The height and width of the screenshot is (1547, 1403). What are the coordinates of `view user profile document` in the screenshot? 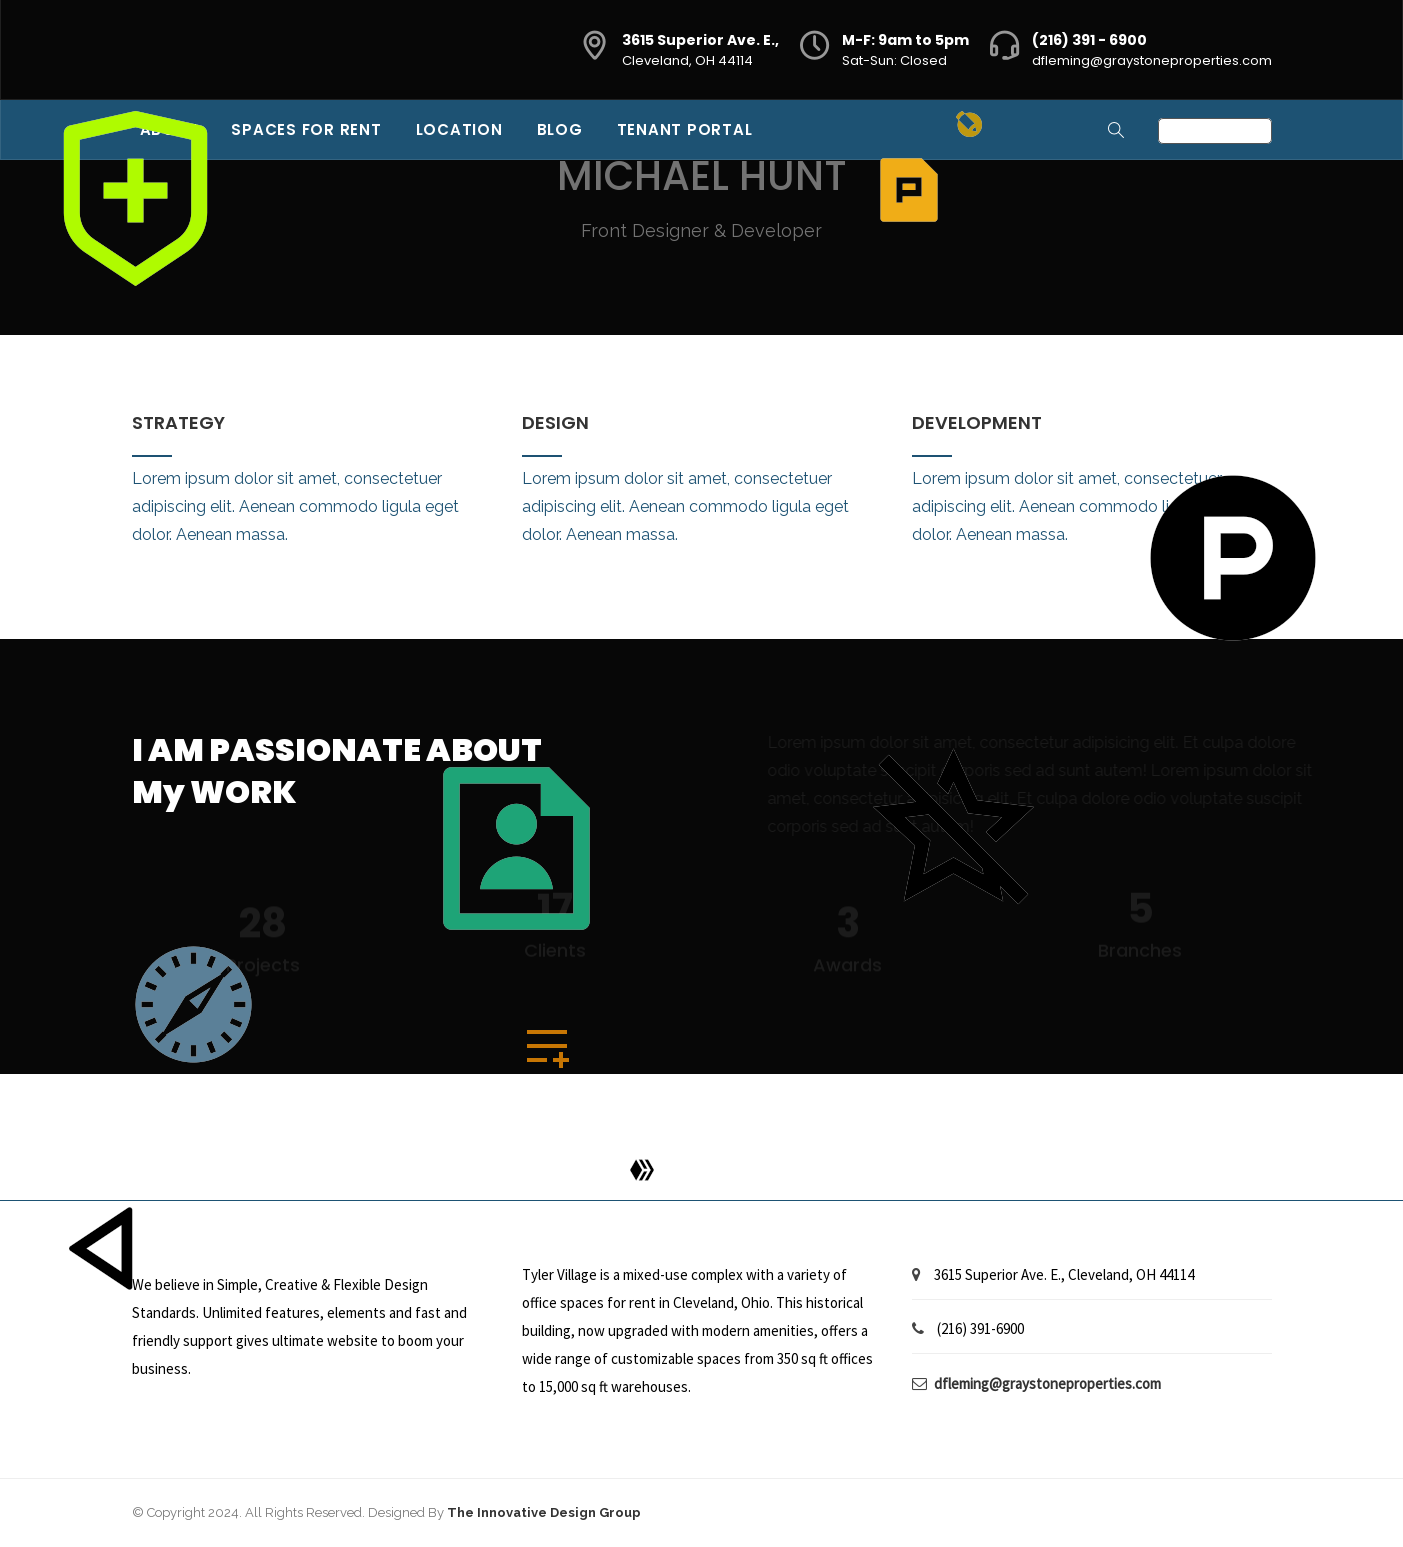 It's located at (516, 848).